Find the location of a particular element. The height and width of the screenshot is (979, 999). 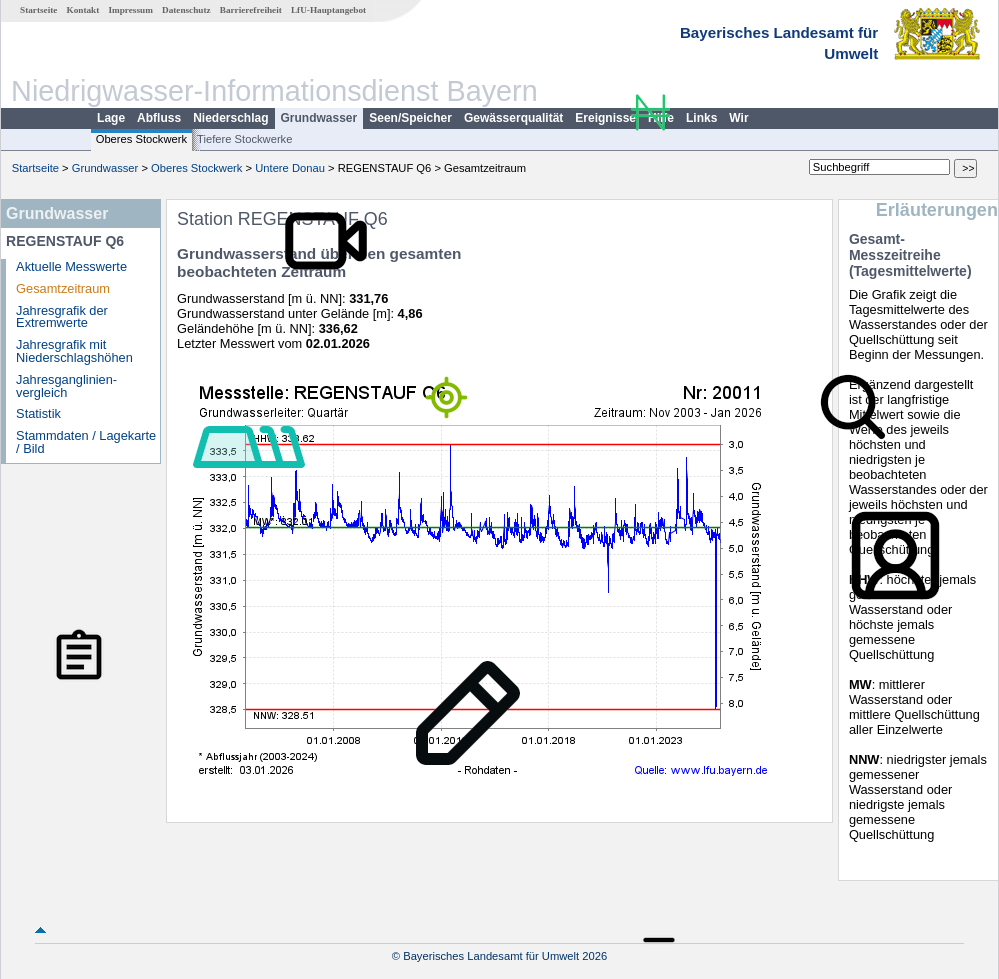

switch between open browser tabs is located at coordinates (249, 447).